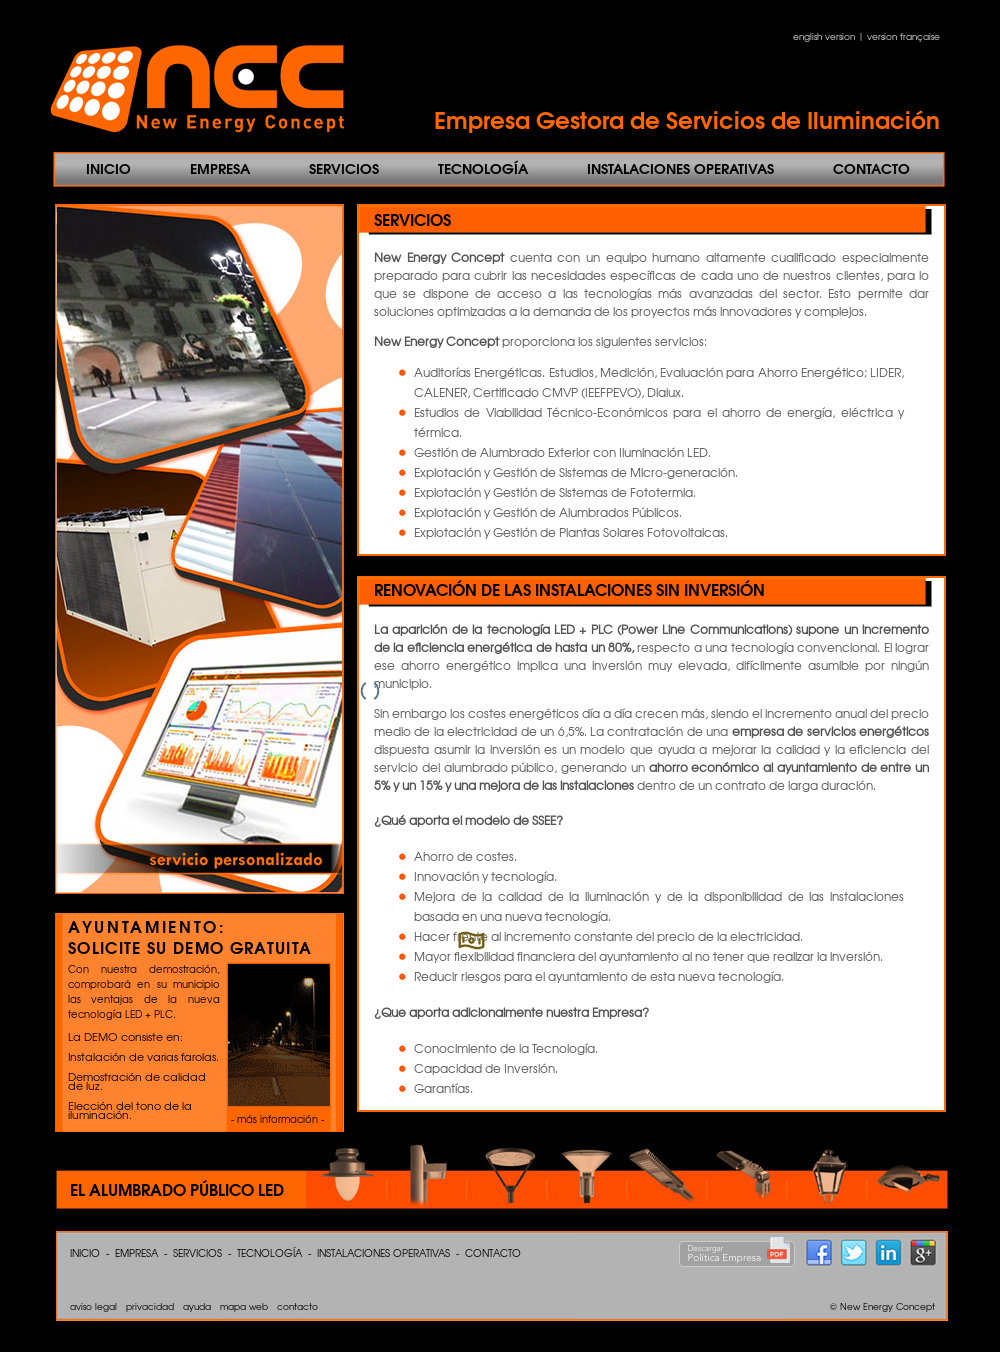  What do you see at coordinates (471, 940) in the screenshot?
I see `view currency or payment options` at bounding box center [471, 940].